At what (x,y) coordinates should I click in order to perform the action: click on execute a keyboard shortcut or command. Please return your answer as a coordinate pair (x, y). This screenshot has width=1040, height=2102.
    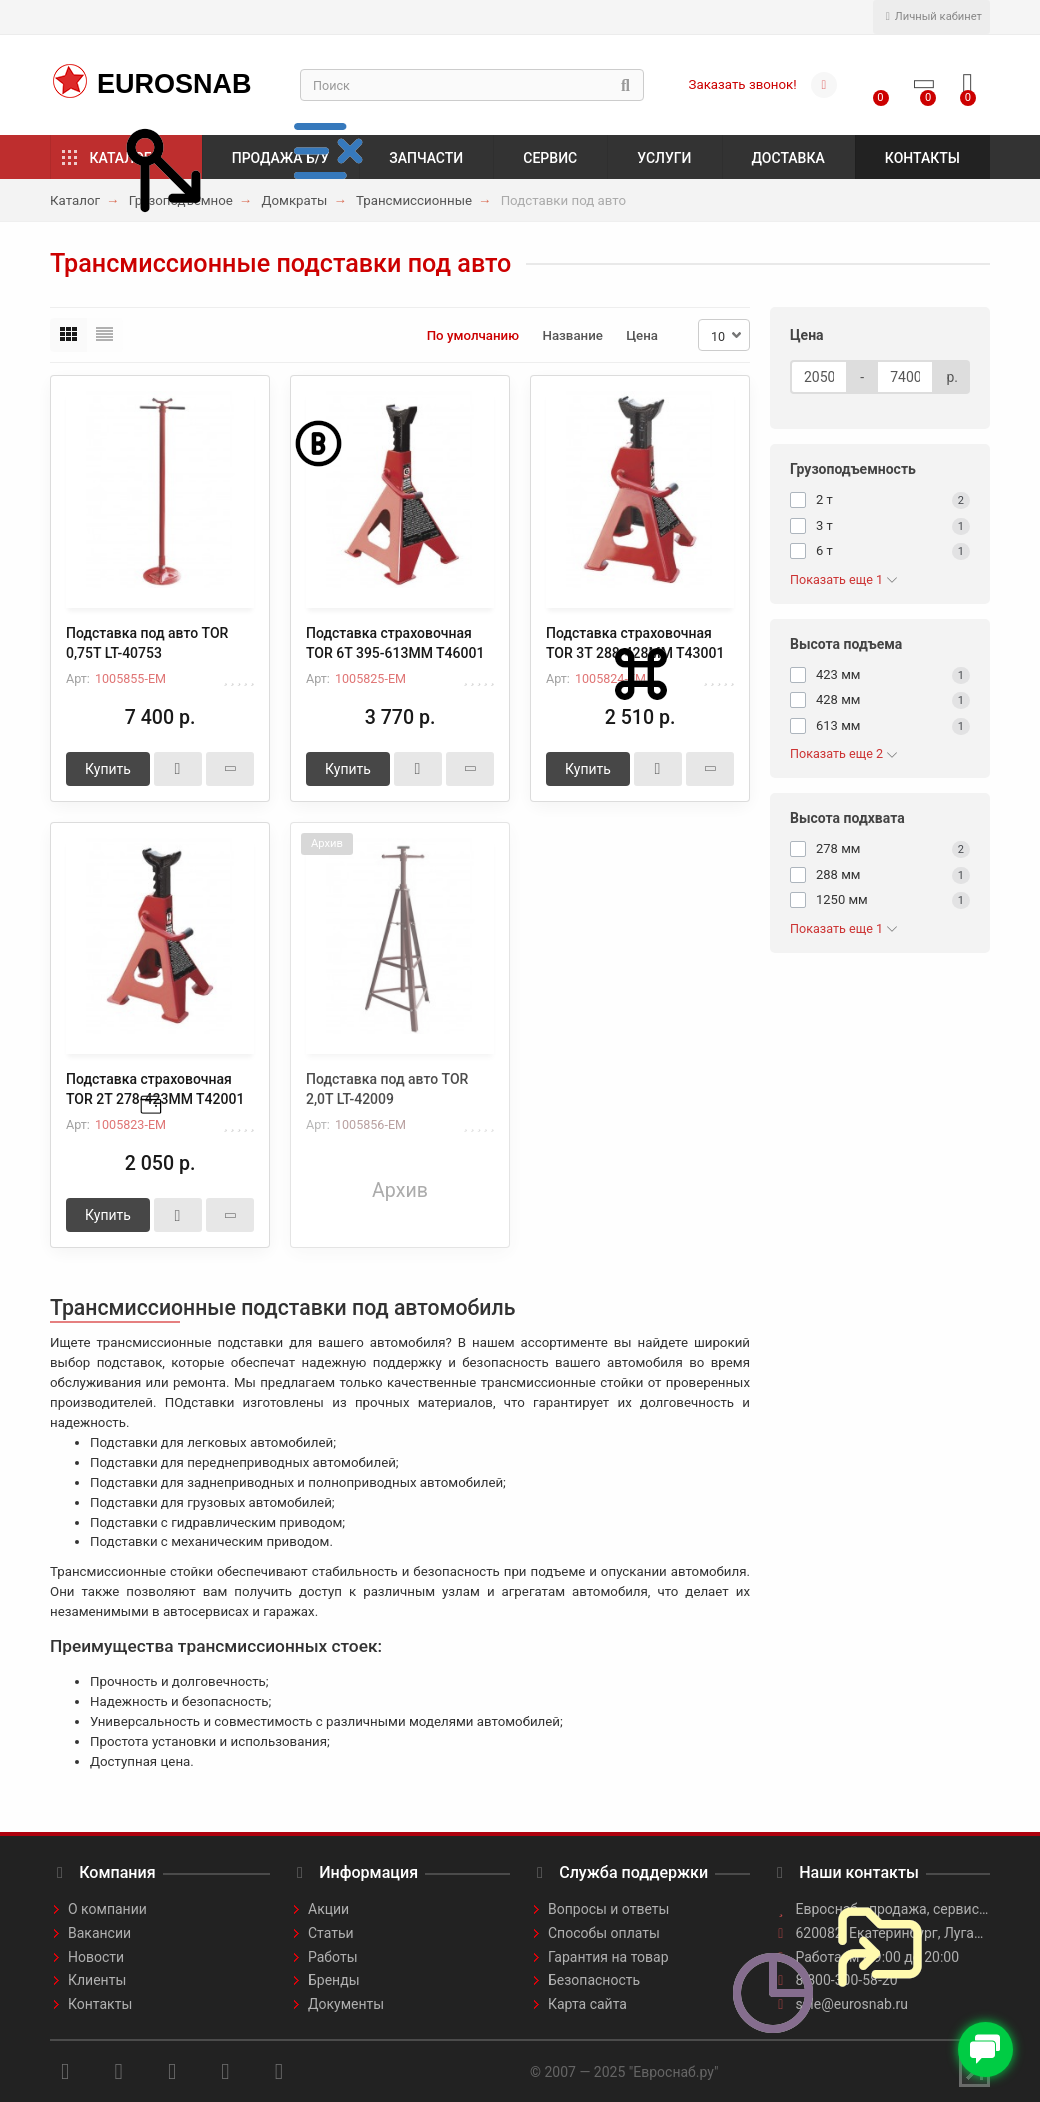
    Looking at the image, I should click on (641, 674).